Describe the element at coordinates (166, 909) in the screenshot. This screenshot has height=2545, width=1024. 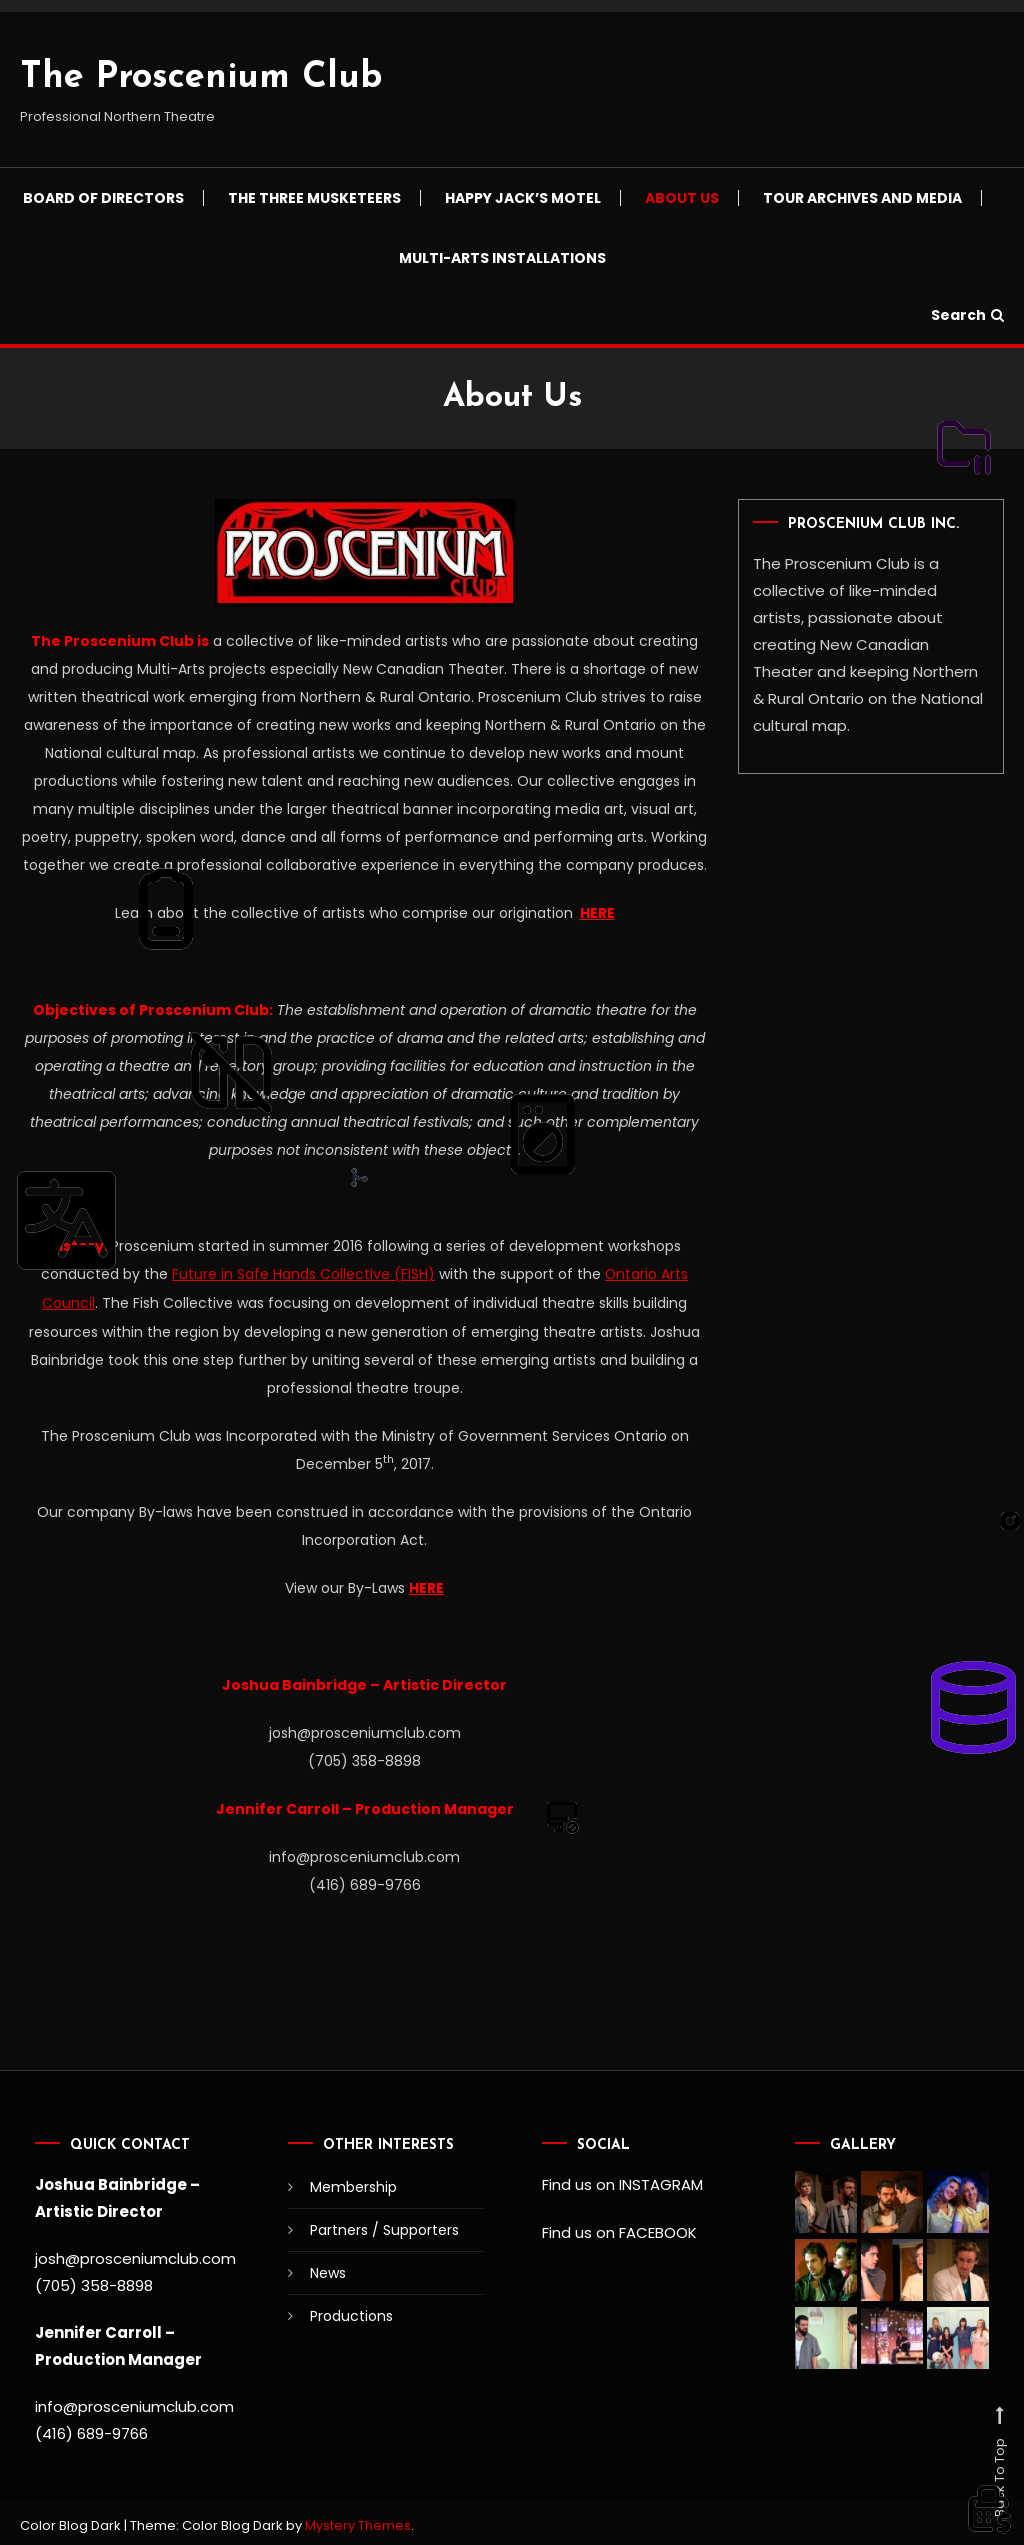
I see `indicates low battery level` at that location.